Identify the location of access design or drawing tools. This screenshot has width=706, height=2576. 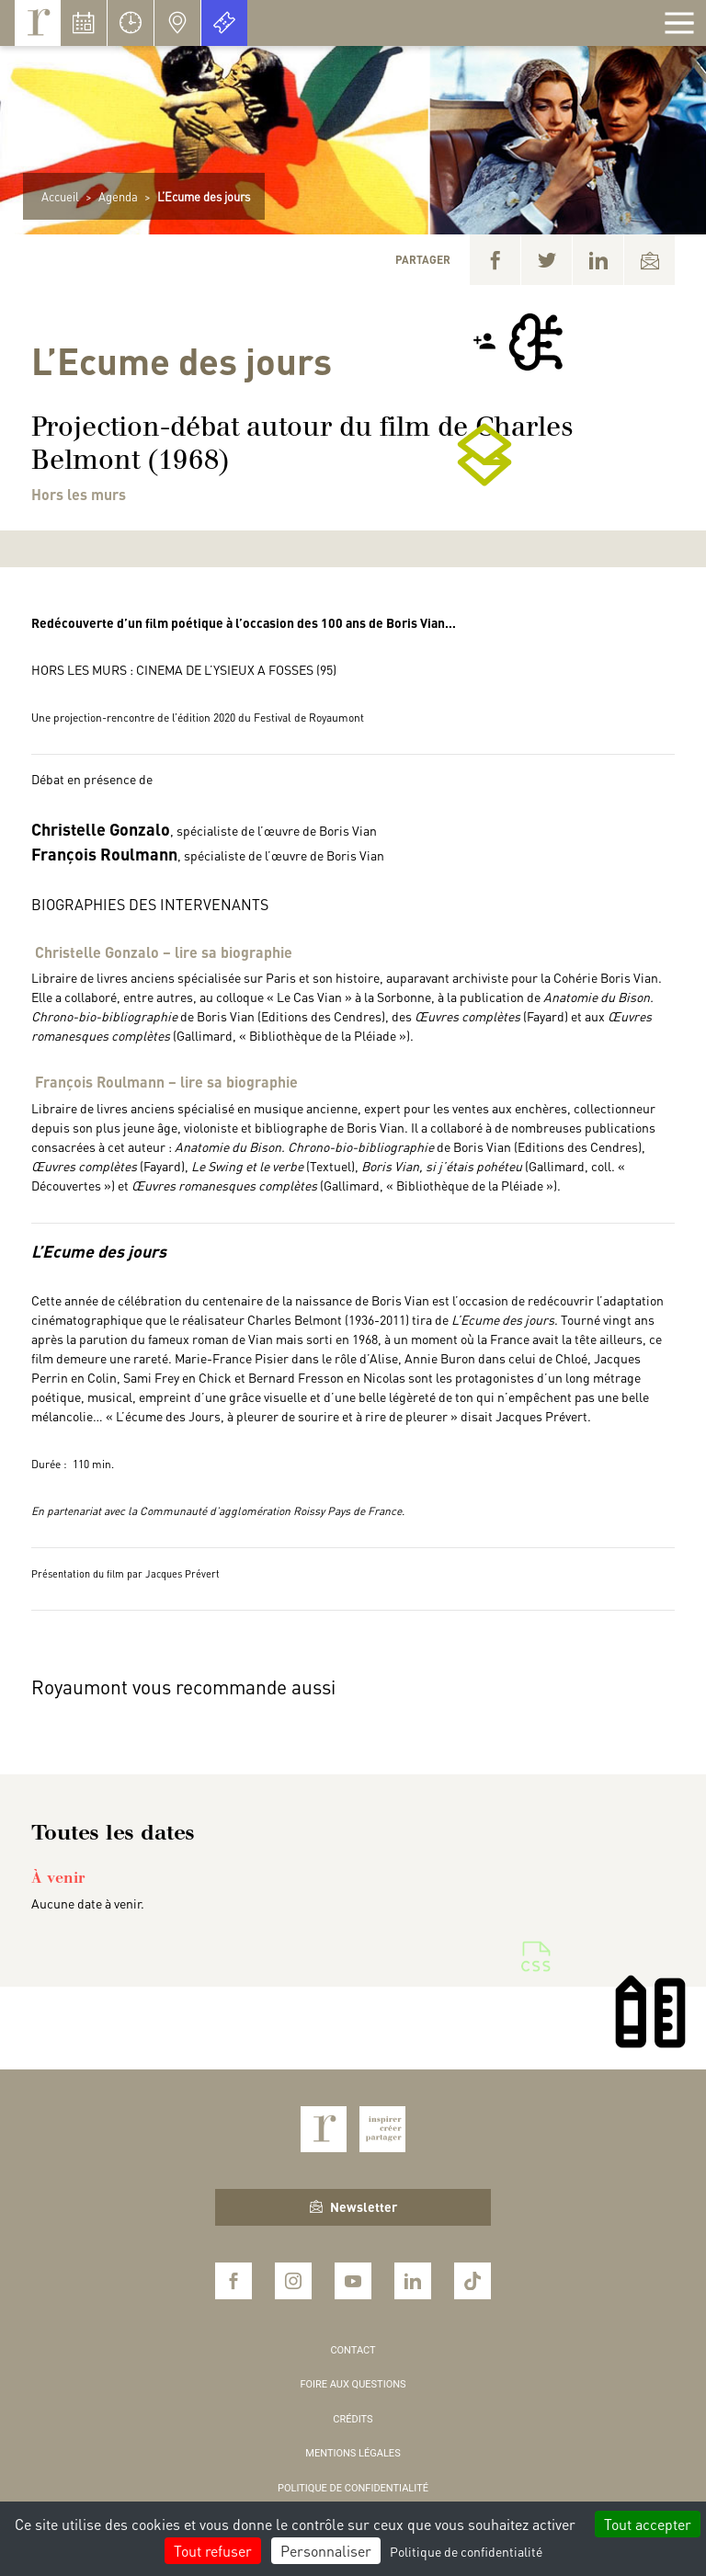
(650, 2012).